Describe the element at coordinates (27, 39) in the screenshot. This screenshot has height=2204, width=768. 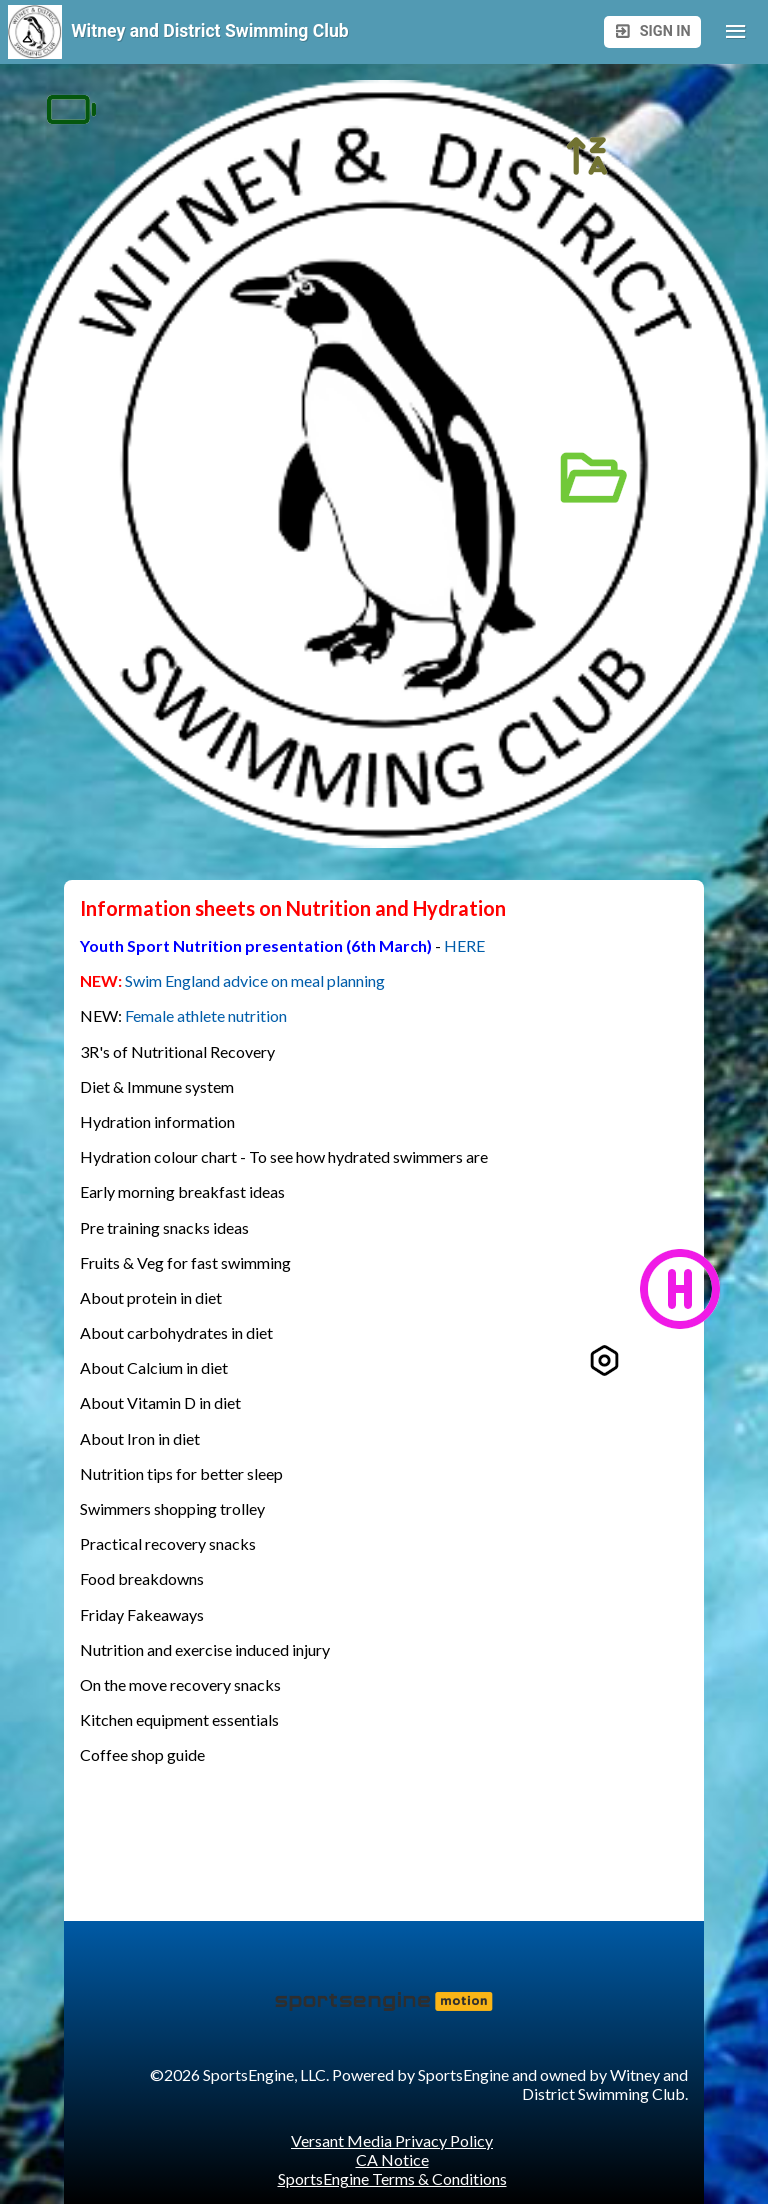
I see `scroll to top of page` at that location.